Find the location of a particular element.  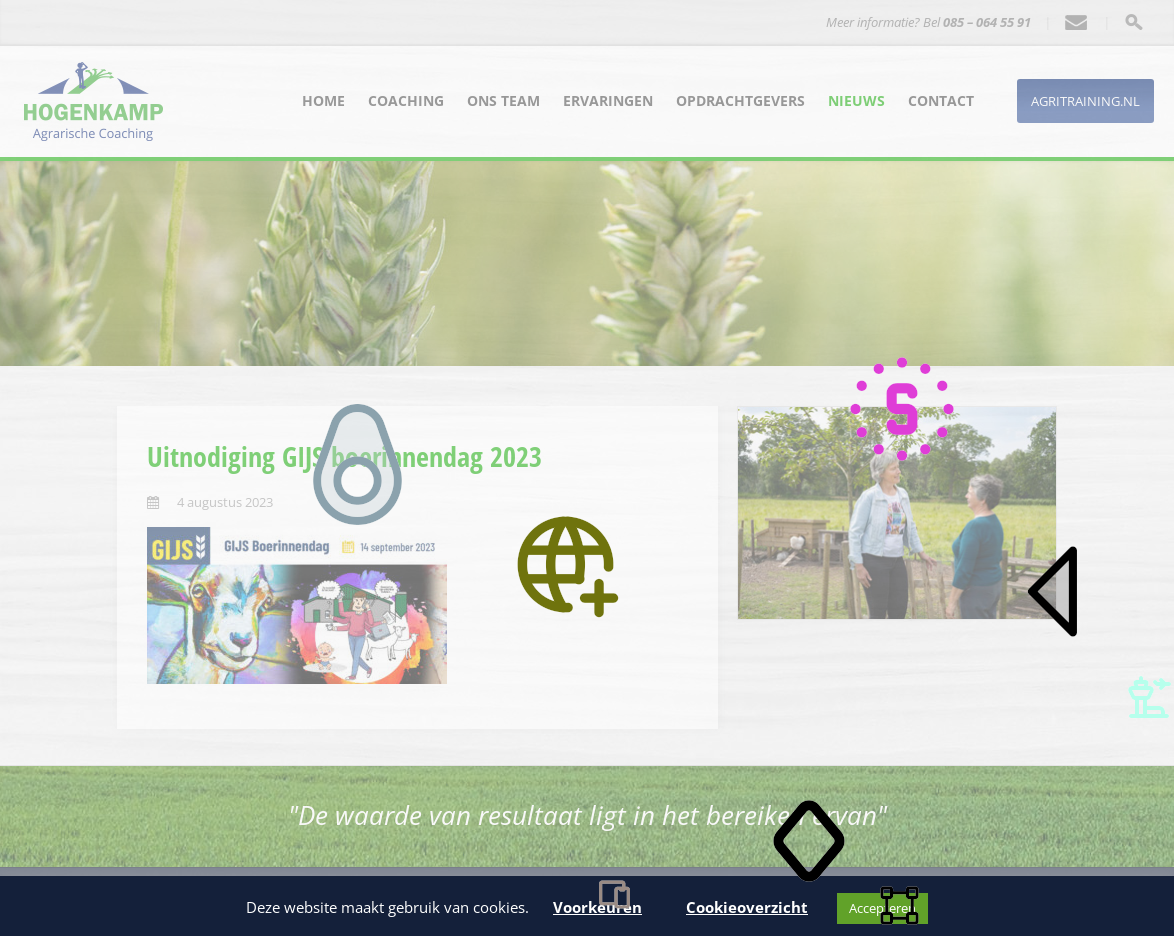

indicates a pending or in-progress sync status is located at coordinates (902, 409).